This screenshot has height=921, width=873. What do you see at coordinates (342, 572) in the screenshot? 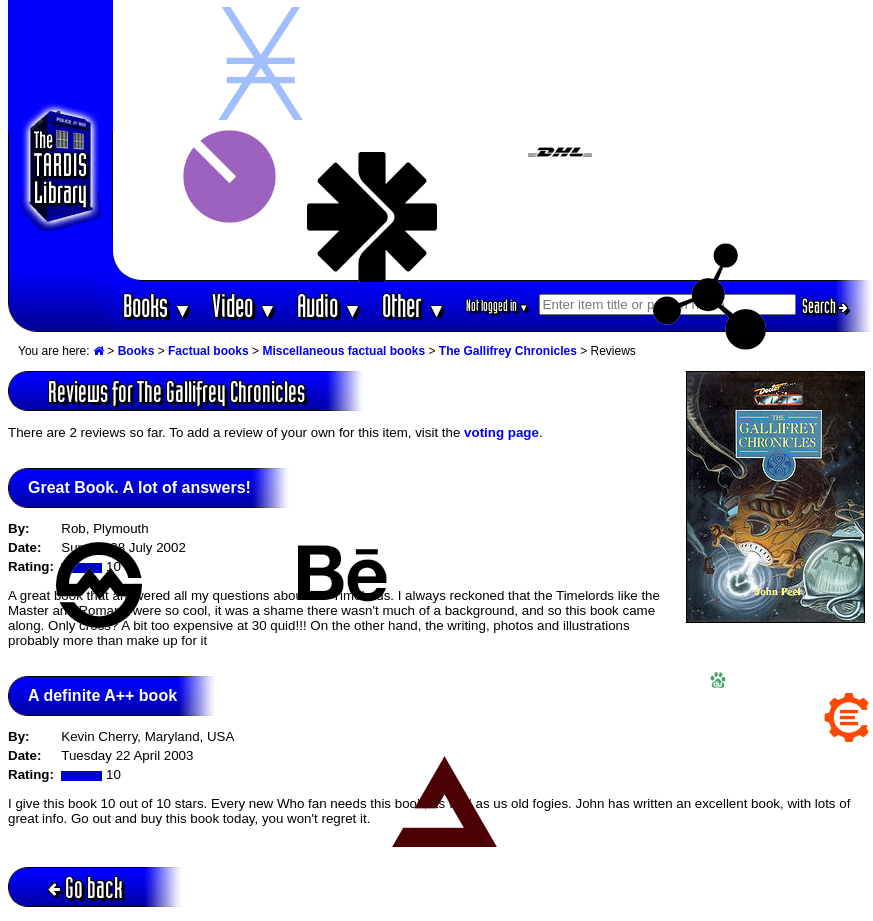
I see `visit behance profile or portfolio` at bounding box center [342, 572].